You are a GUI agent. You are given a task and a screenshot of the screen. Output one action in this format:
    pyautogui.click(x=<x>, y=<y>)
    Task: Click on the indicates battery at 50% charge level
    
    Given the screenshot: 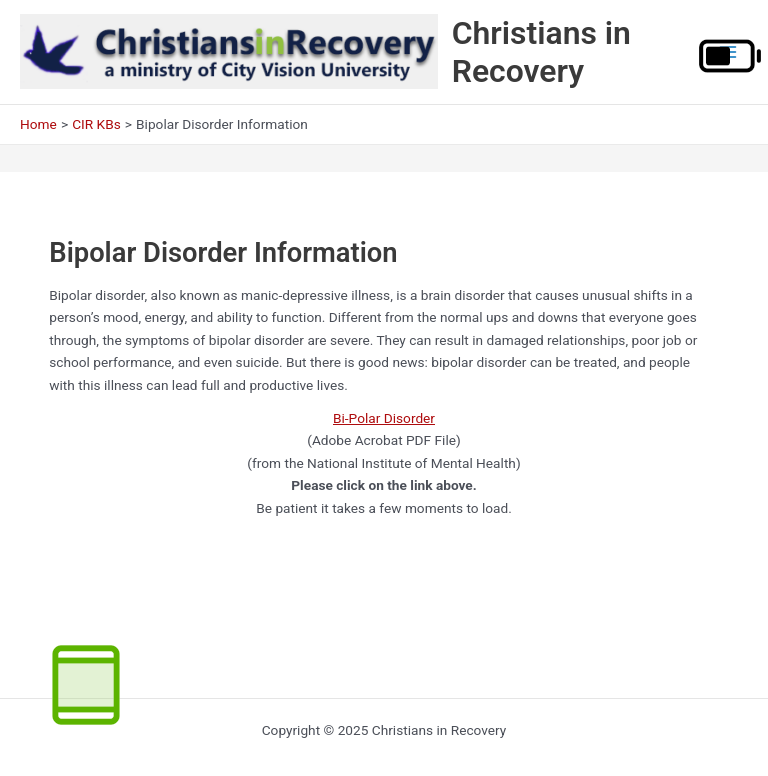 What is the action you would take?
    pyautogui.click(x=730, y=56)
    